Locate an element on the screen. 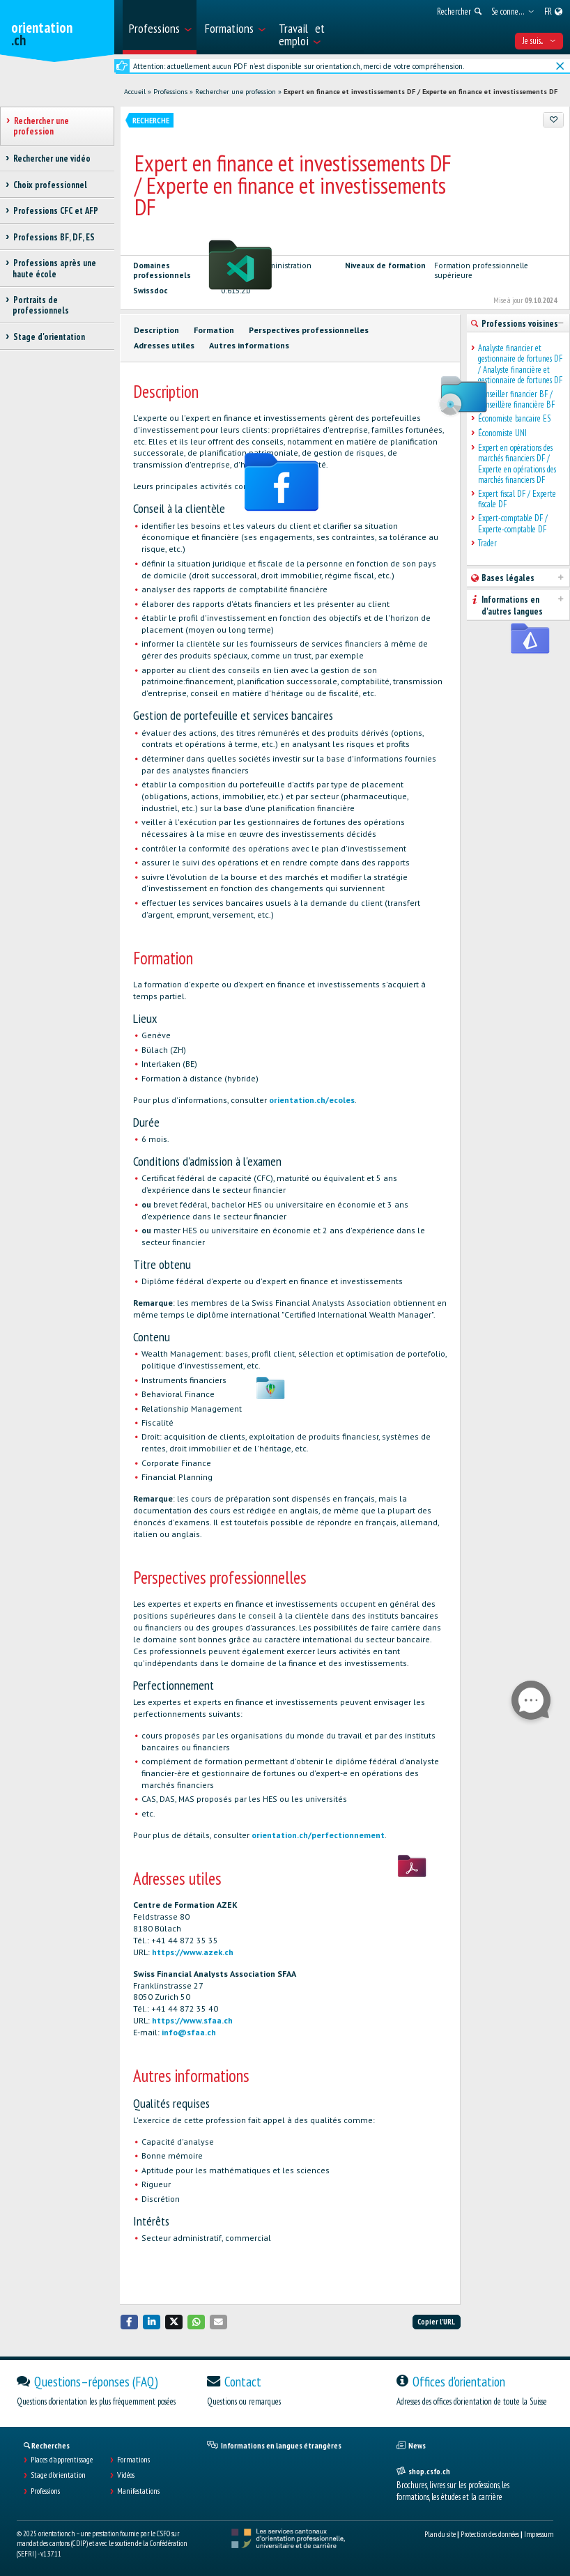 The width and height of the screenshot is (570, 2576). open folder containing facebook-related files is located at coordinates (281, 484).